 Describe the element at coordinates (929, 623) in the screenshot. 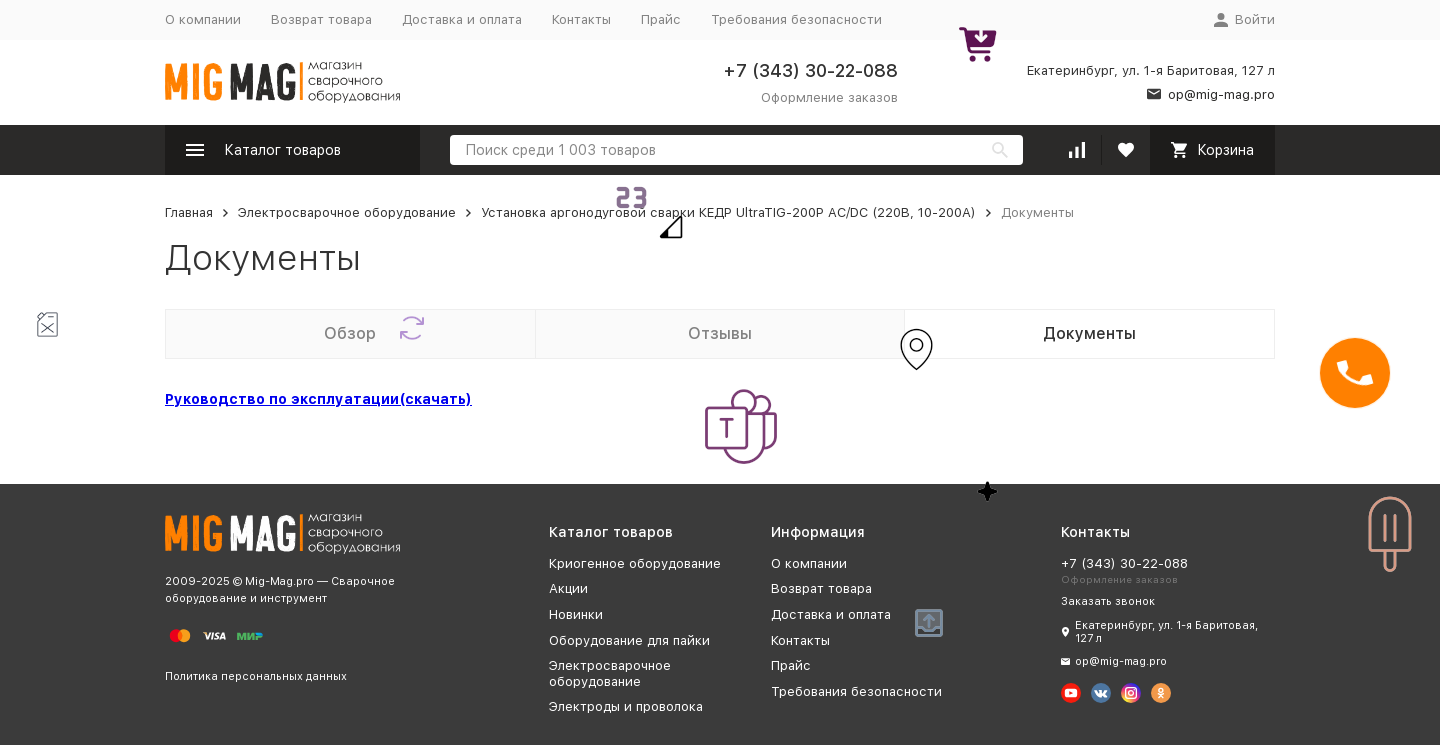

I see `upload a file from your device` at that location.